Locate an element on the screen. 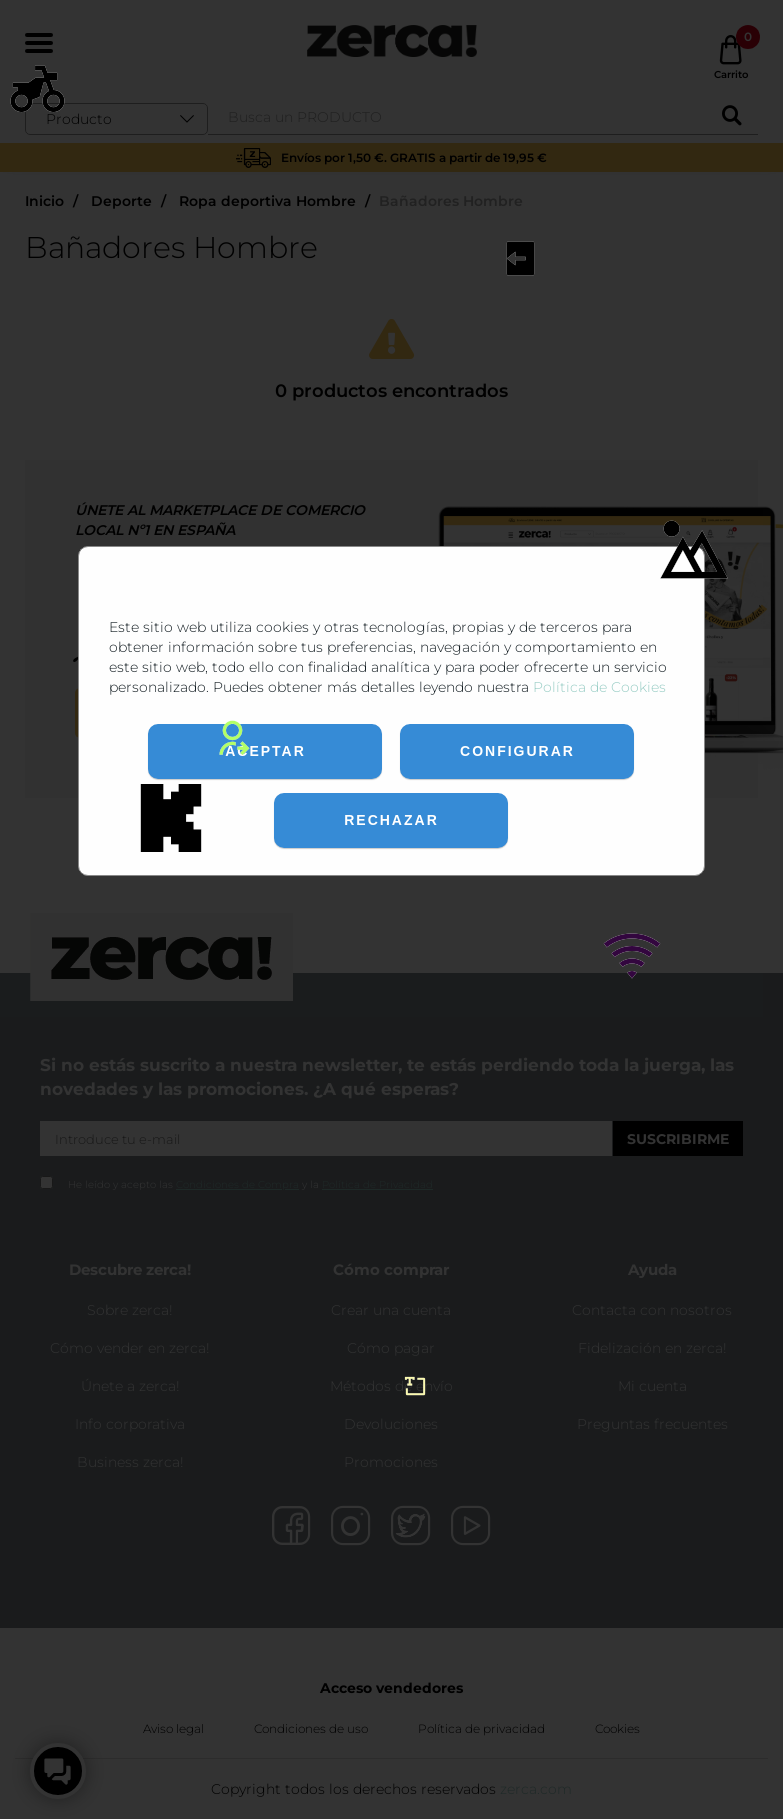  share a user profile with others is located at coordinates (232, 738).